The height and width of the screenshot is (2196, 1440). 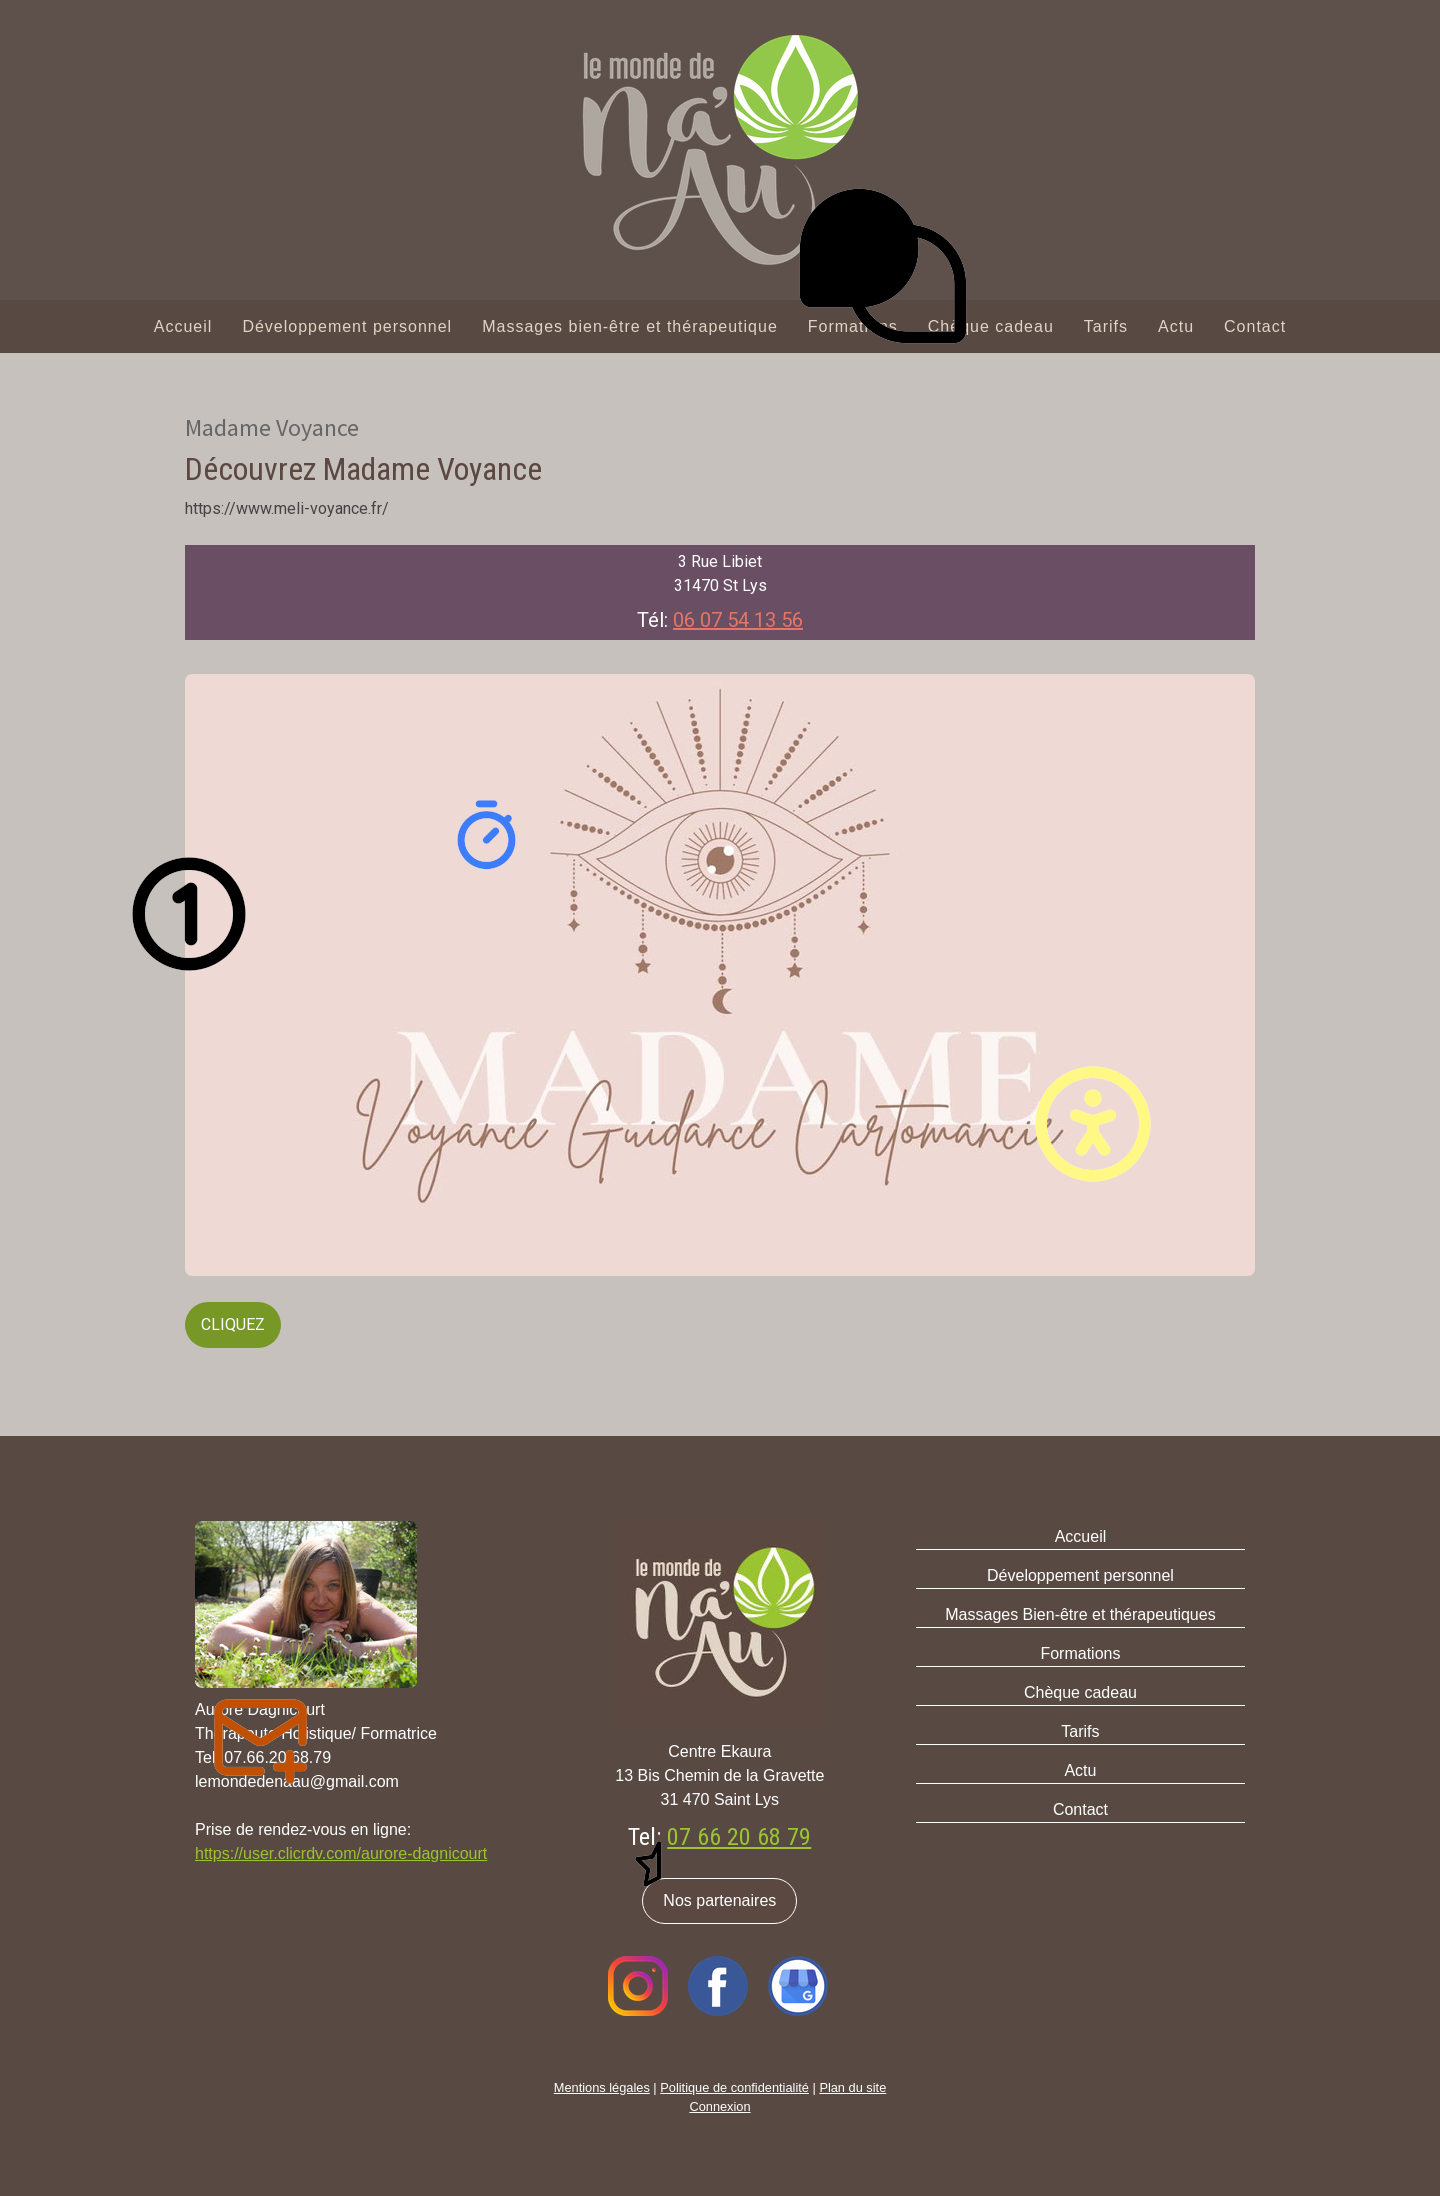 What do you see at coordinates (659, 1865) in the screenshot?
I see `indicates a partial or half-star rating` at bounding box center [659, 1865].